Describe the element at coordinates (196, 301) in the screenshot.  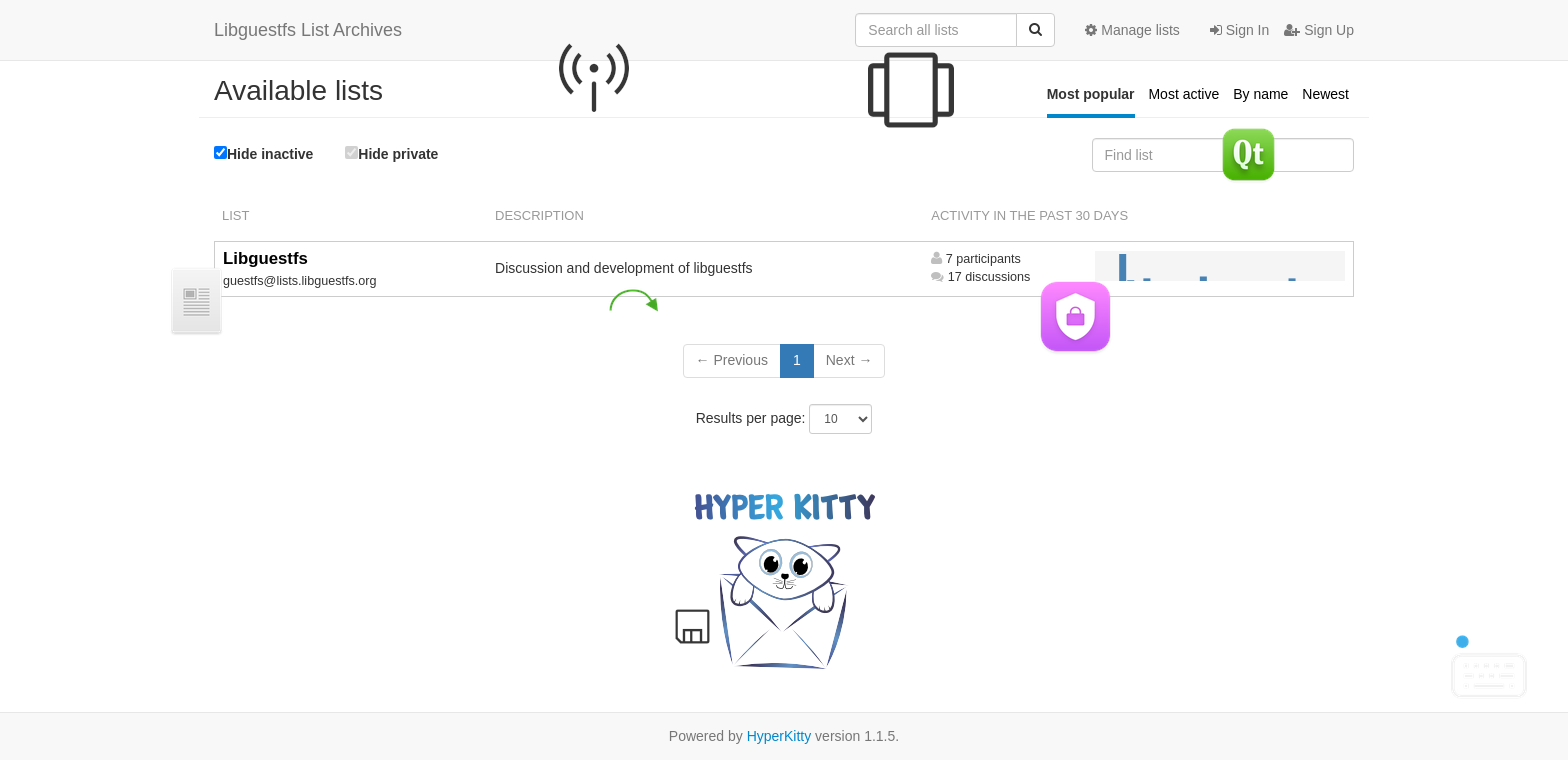
I see `document template file type` at that location.